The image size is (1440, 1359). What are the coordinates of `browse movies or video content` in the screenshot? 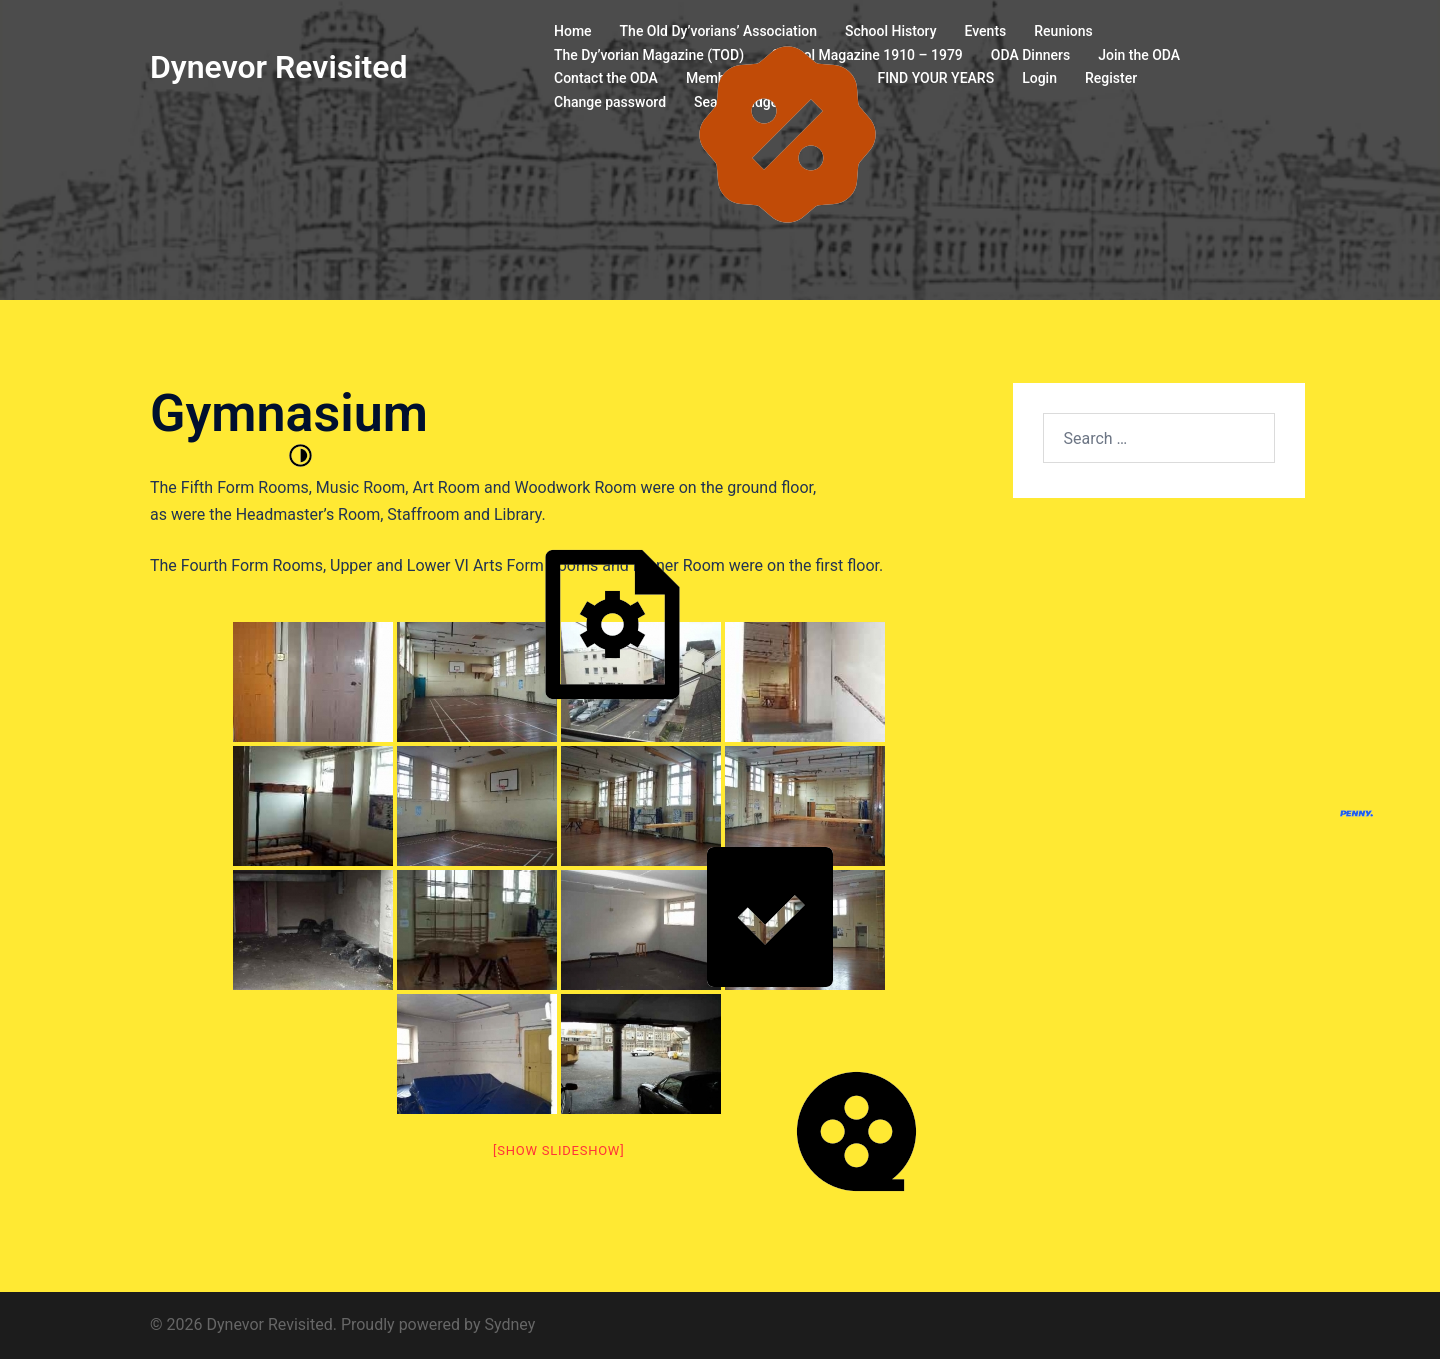 It's located at (856, 1131).